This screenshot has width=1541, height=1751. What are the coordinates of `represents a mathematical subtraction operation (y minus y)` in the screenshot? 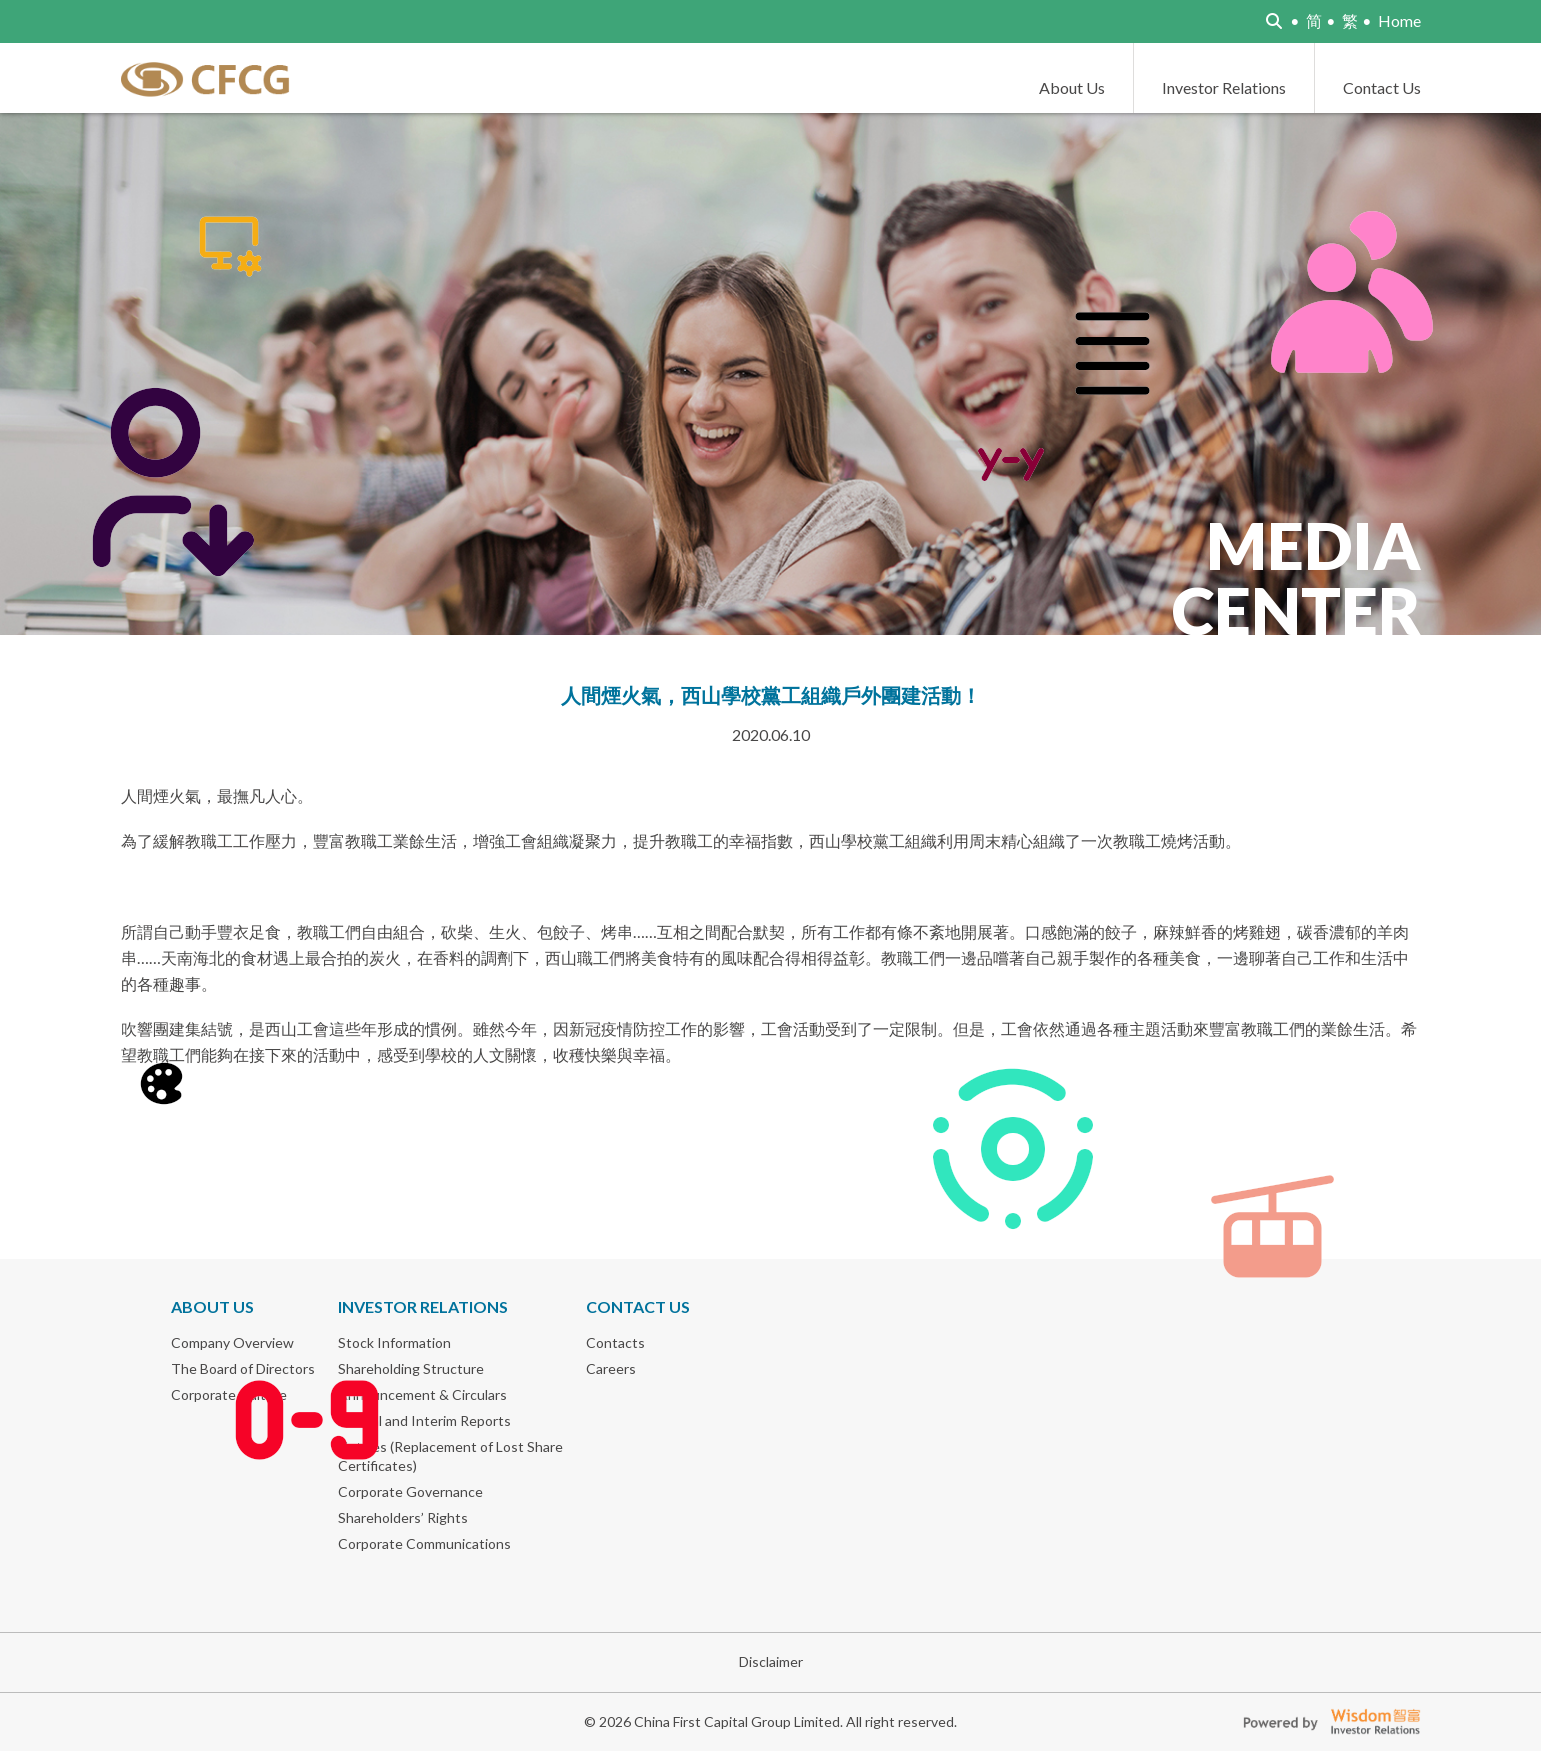 It's located at (1011, 460).